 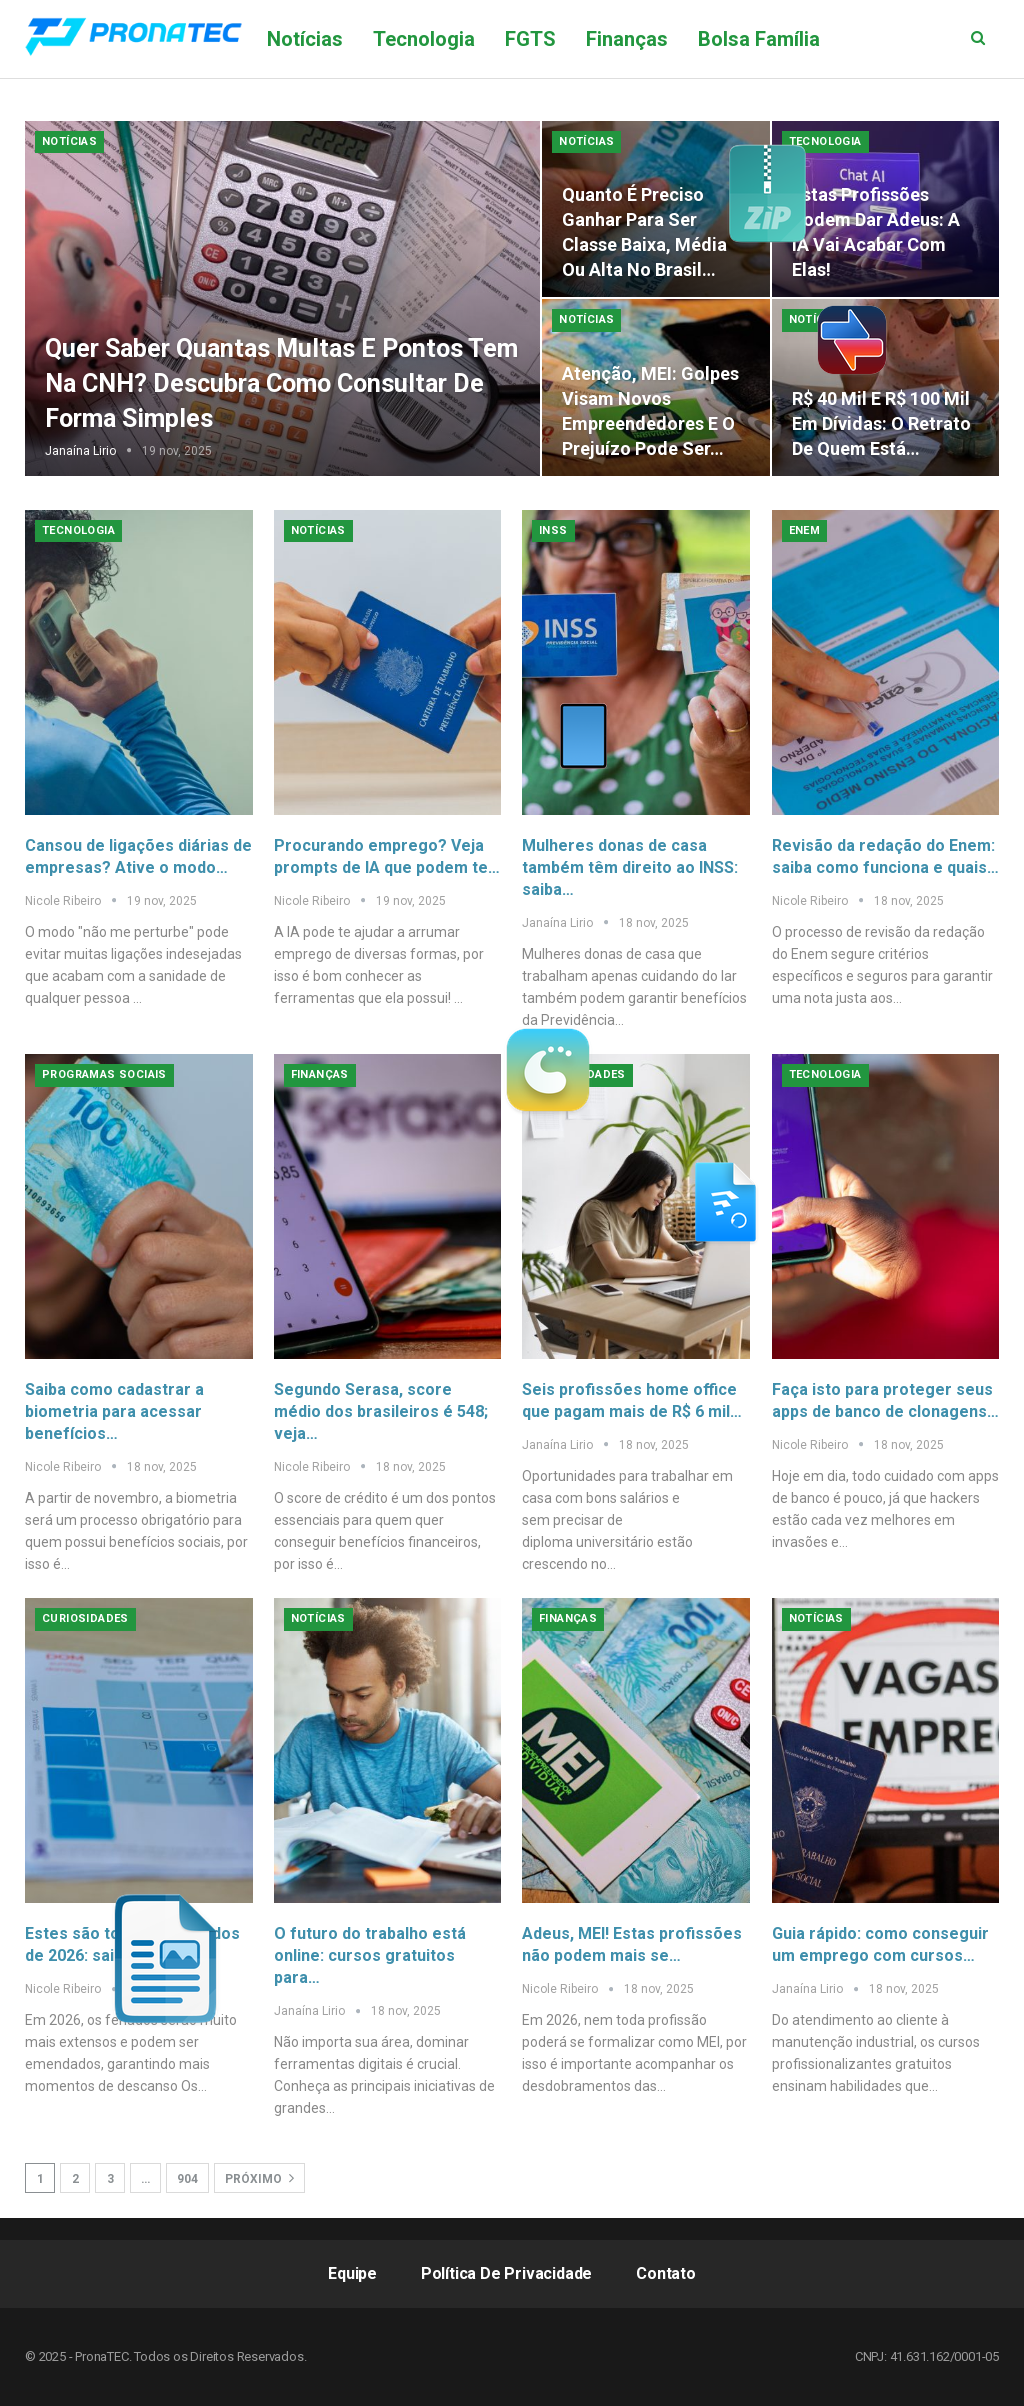 What do you see at coordinates (767, 193) in the screenshot?
I see `open a compressed zip archive` at bounding box center [767, 193].